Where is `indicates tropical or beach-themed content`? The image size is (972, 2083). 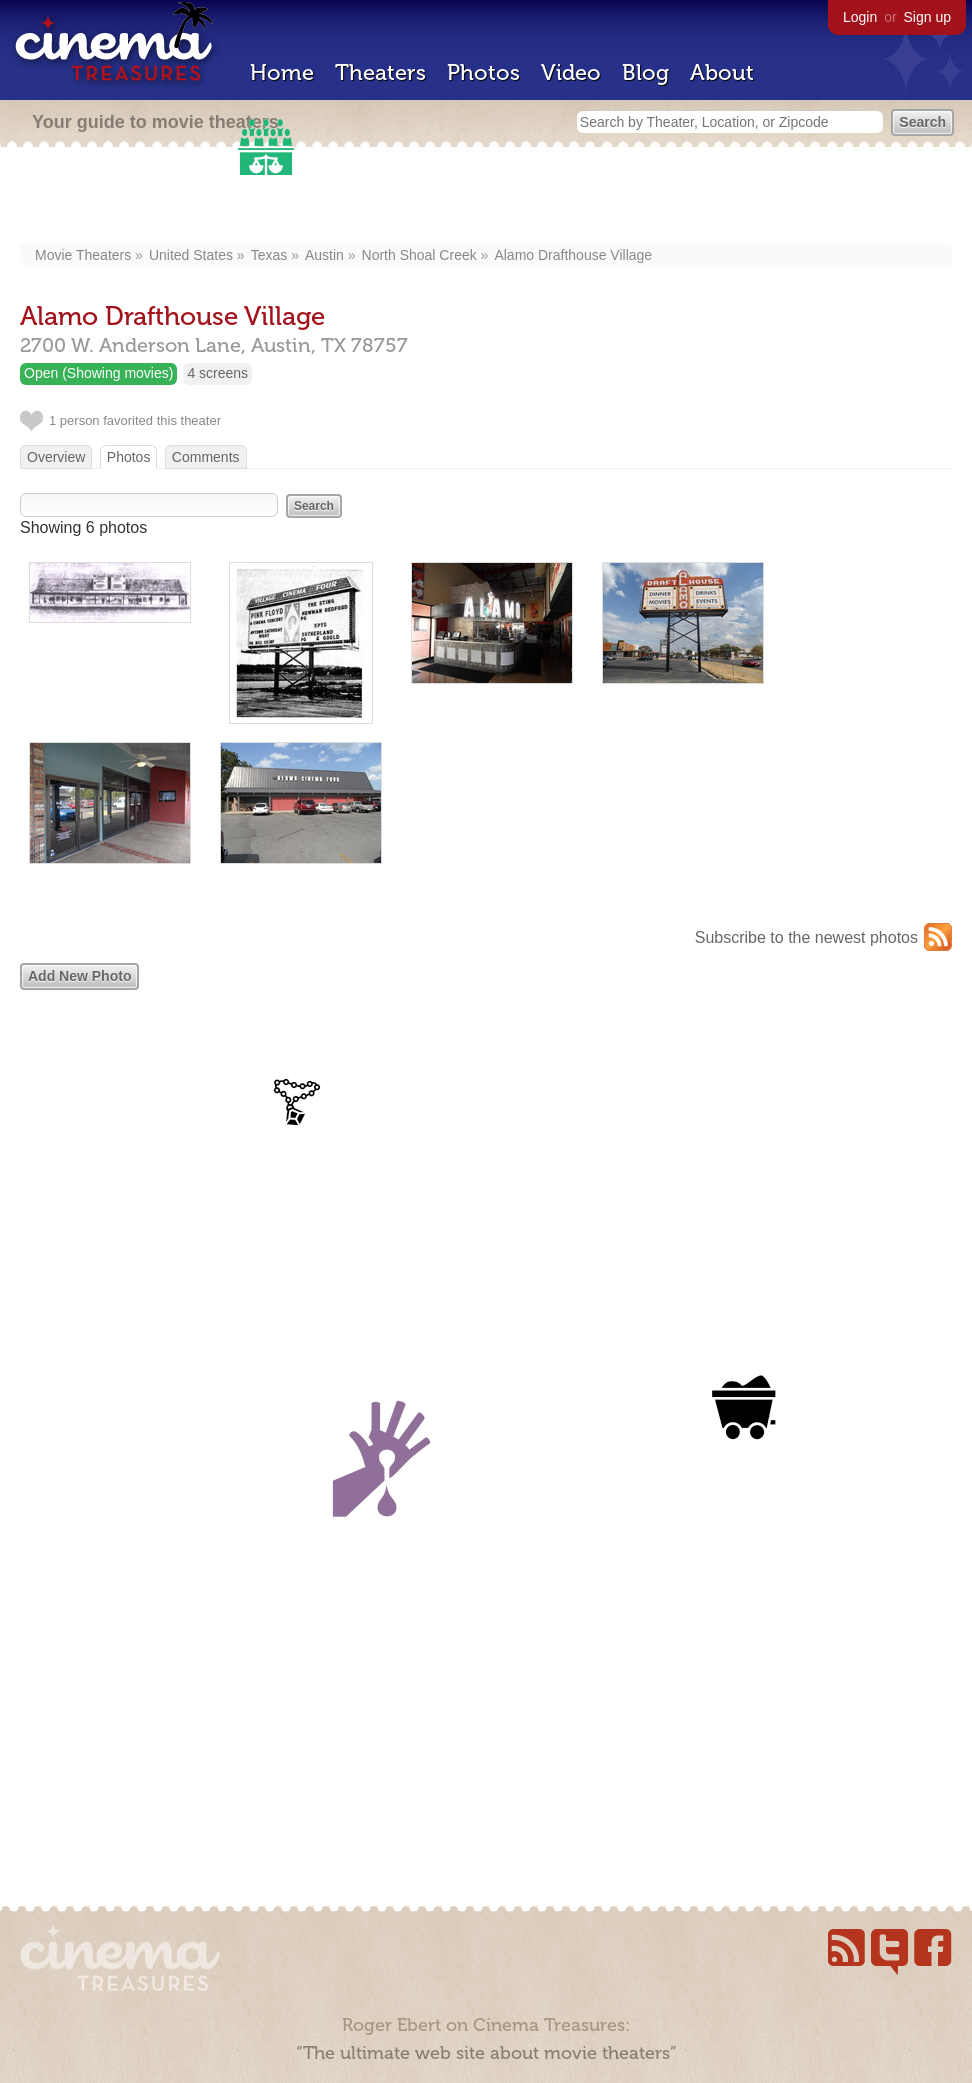 indicates tropical or beach-themed content is located at coordinates (192, 25).